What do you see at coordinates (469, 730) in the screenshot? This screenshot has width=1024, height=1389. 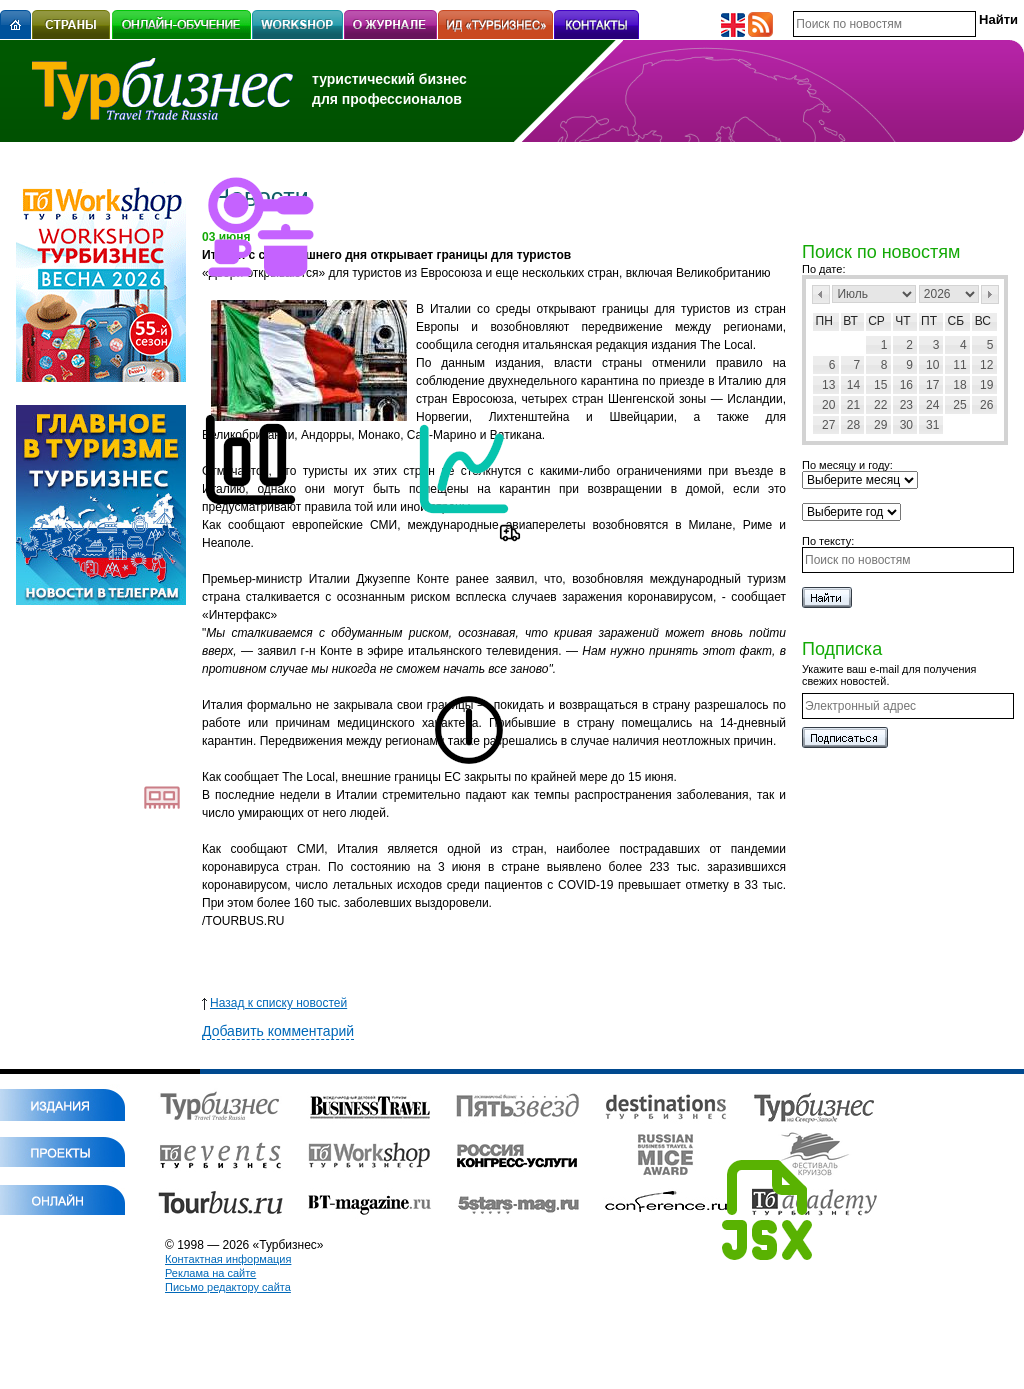 I see `indicates 6 o'clock time` at bounding box center [469, 730].